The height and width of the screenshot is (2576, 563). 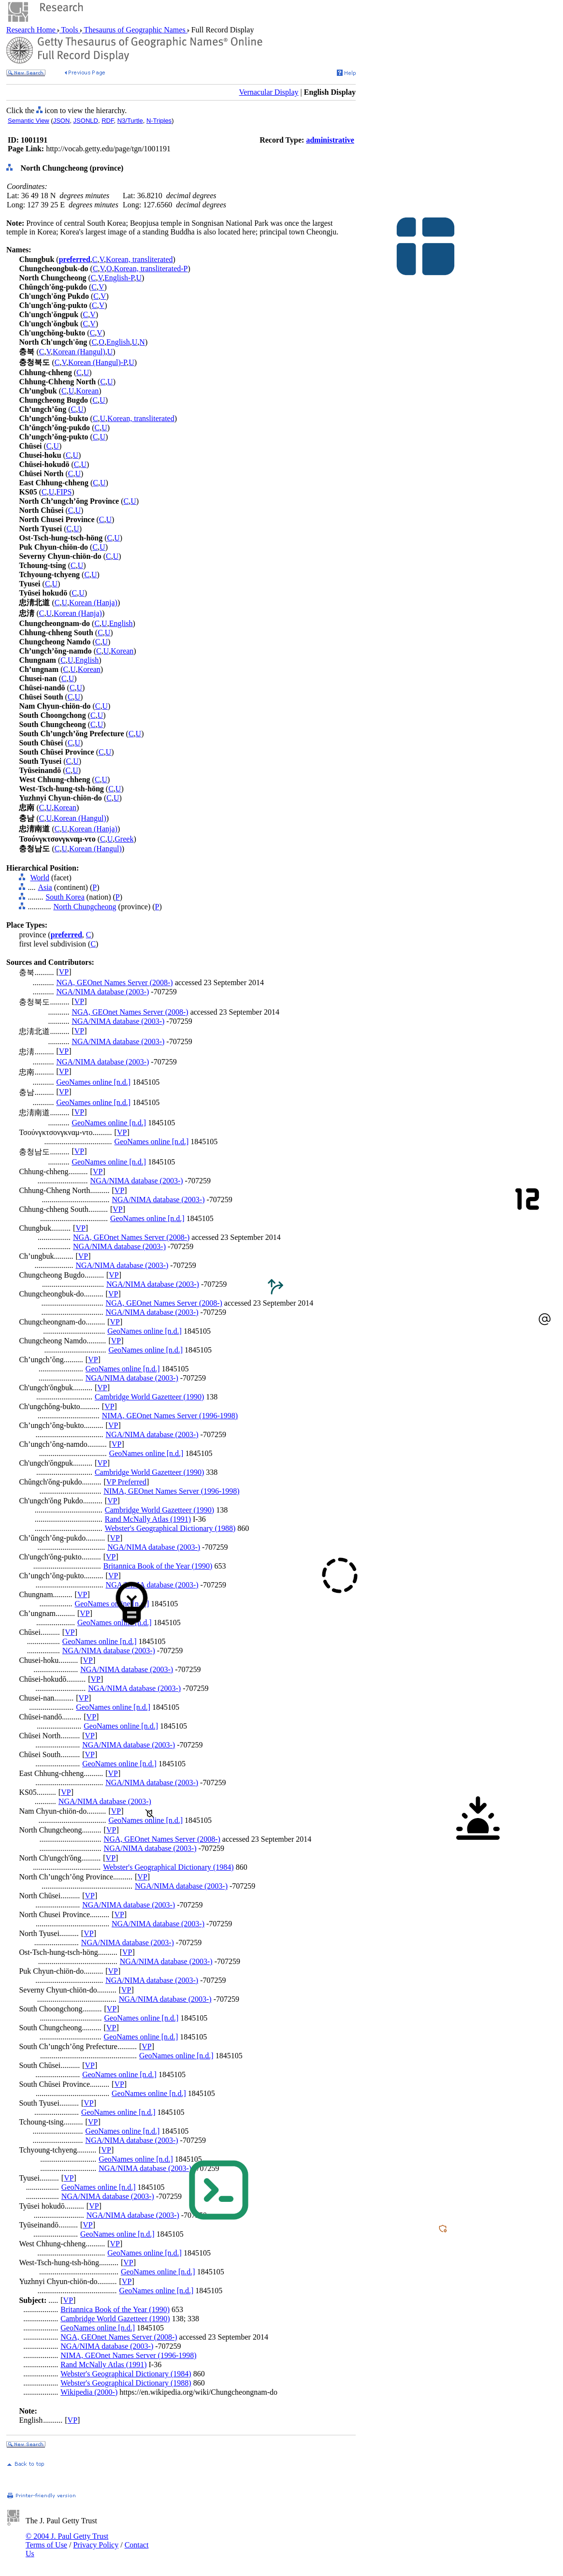 I want to click on access tips or helpful suggestions, so click(x=131, y=1602).